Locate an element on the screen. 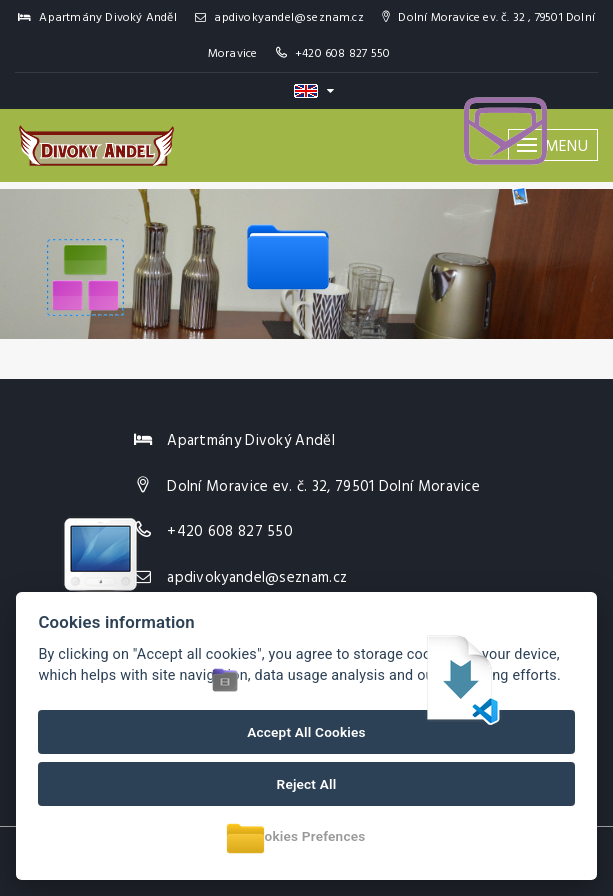 Image resolution: width=613 pixels, height=896 pixels. open the mail app is located at coordinates (505, 128).